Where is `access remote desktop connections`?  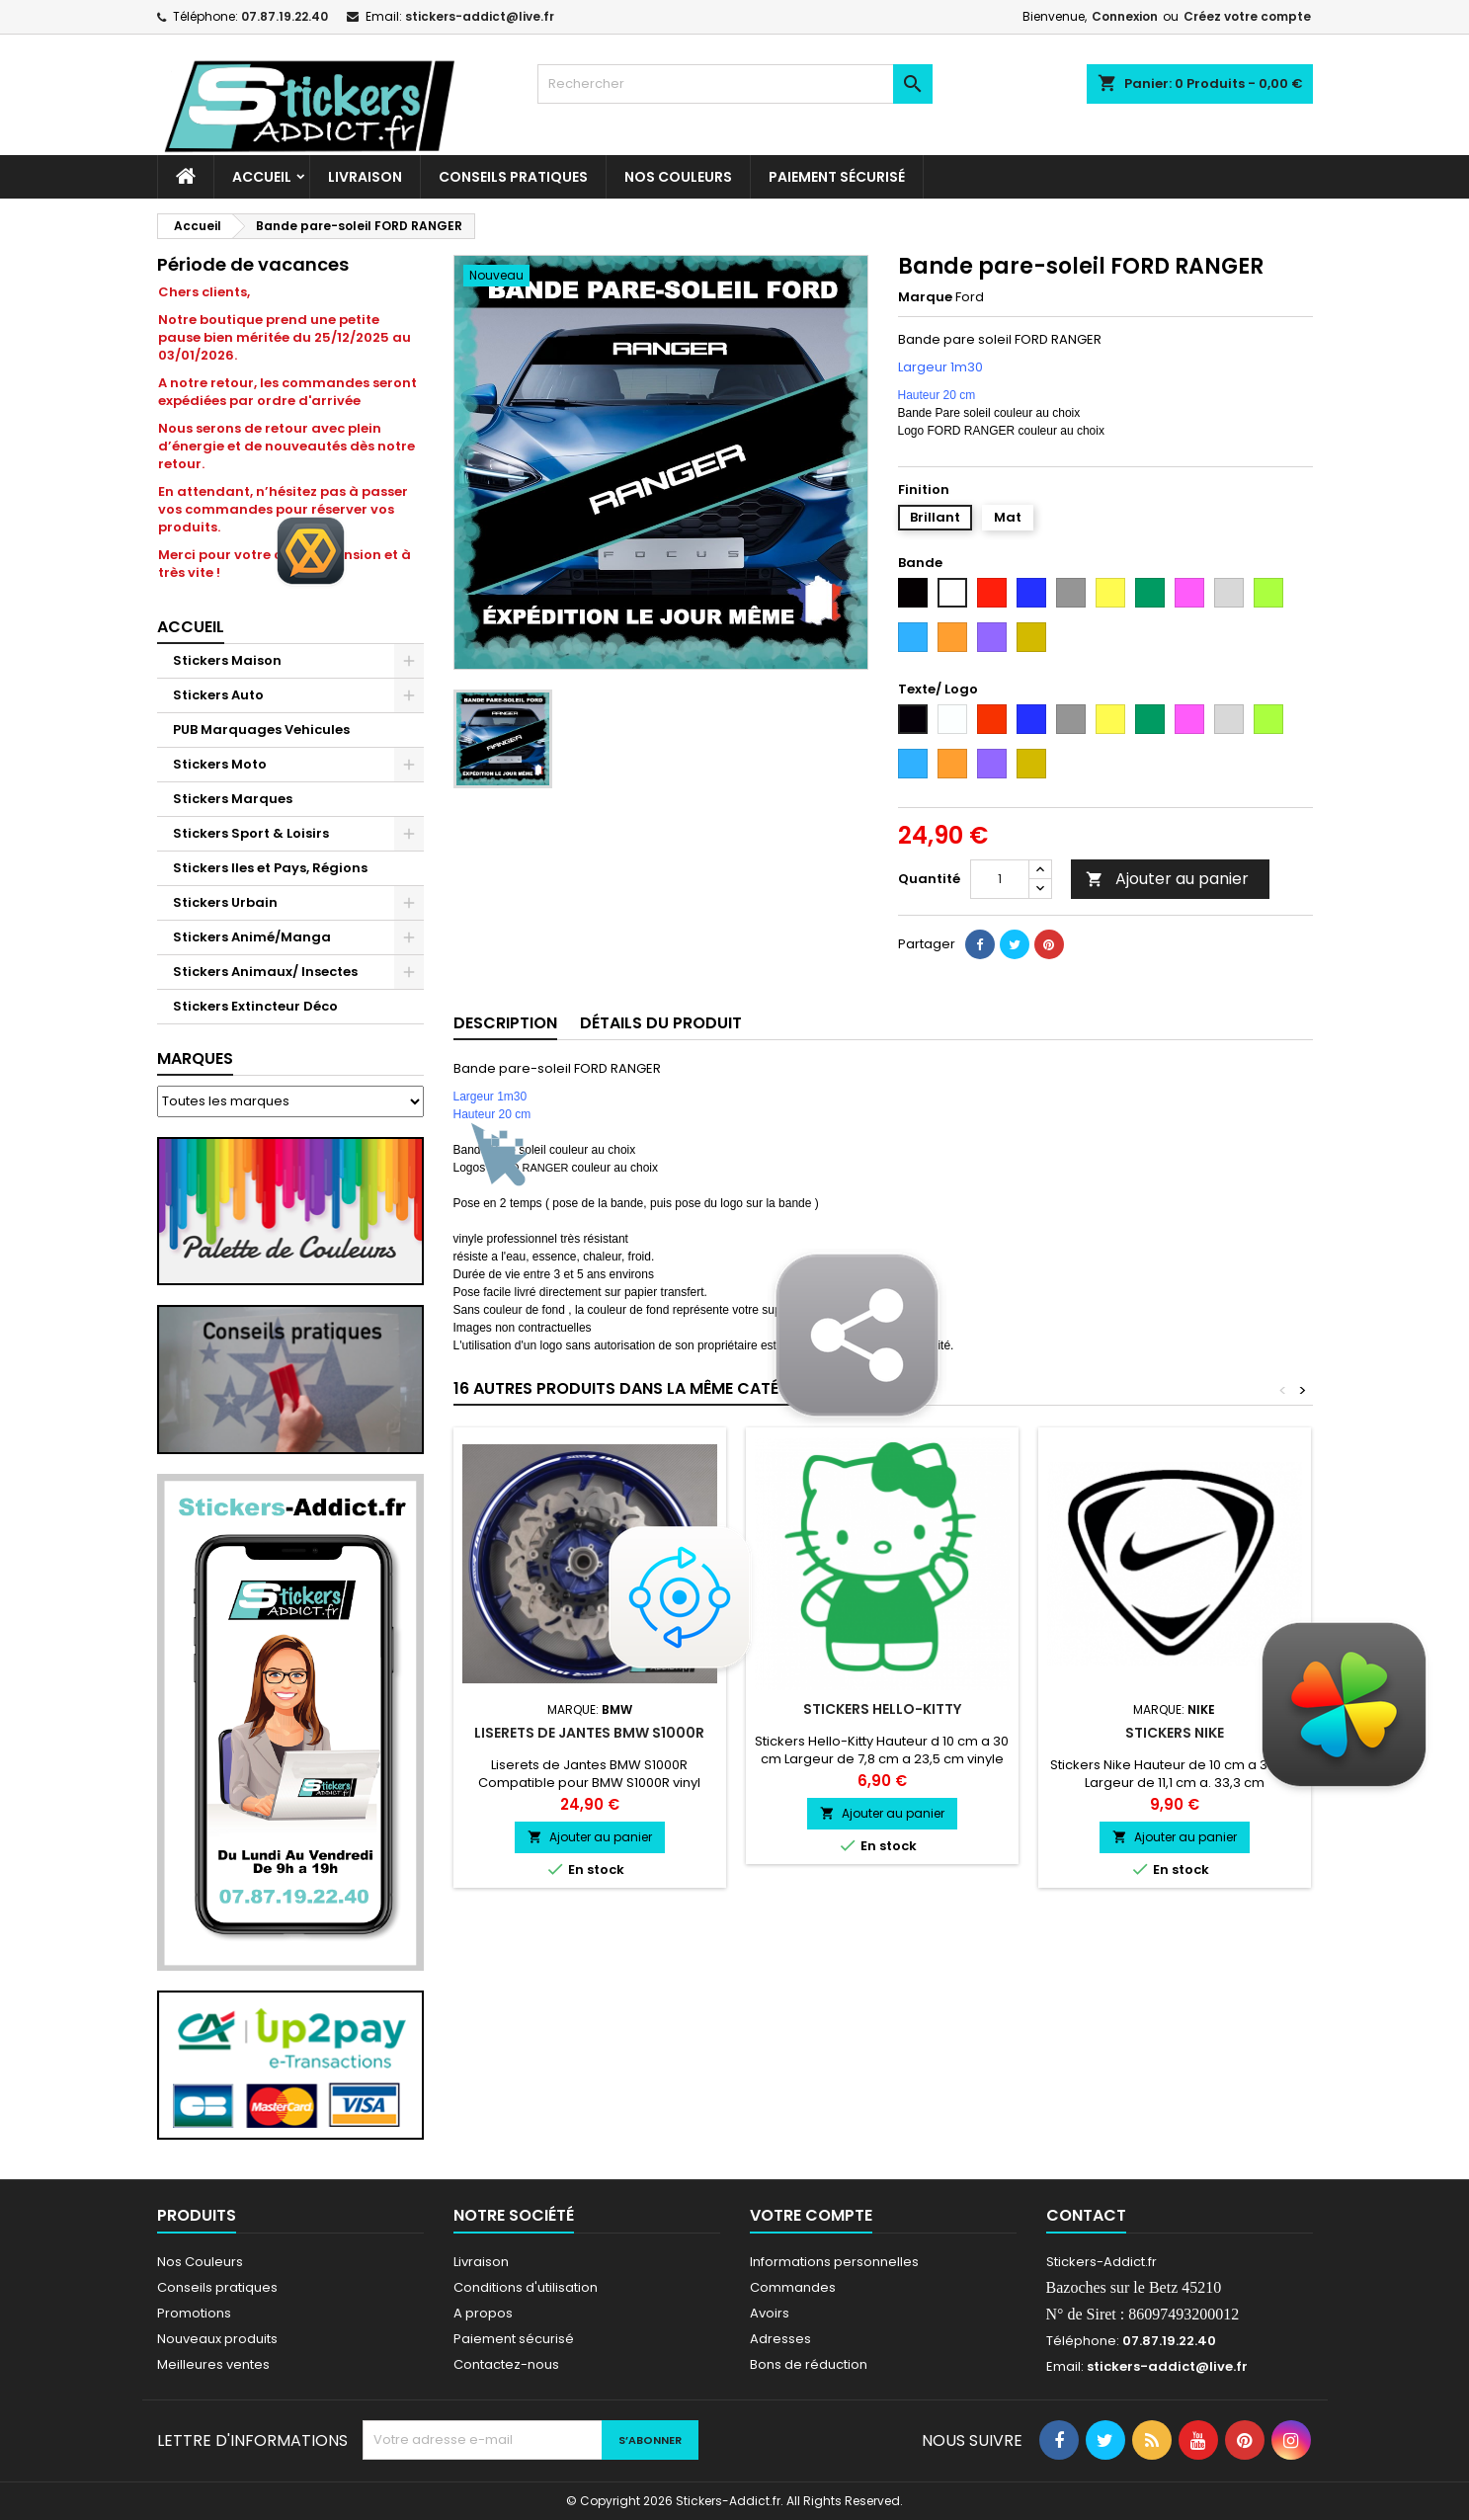 access remote desktop connections is located at coordinates (499, 1154).